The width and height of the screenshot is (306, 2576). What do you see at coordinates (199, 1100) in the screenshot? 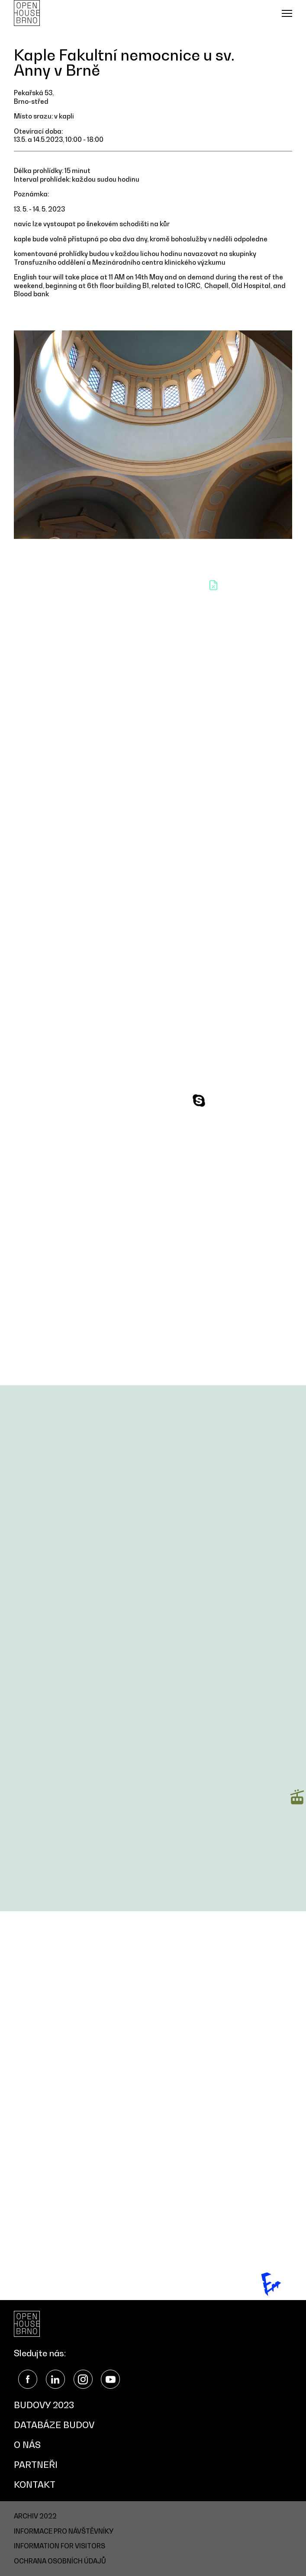
I see `open Skype app` at bounding box center [199, 1100].